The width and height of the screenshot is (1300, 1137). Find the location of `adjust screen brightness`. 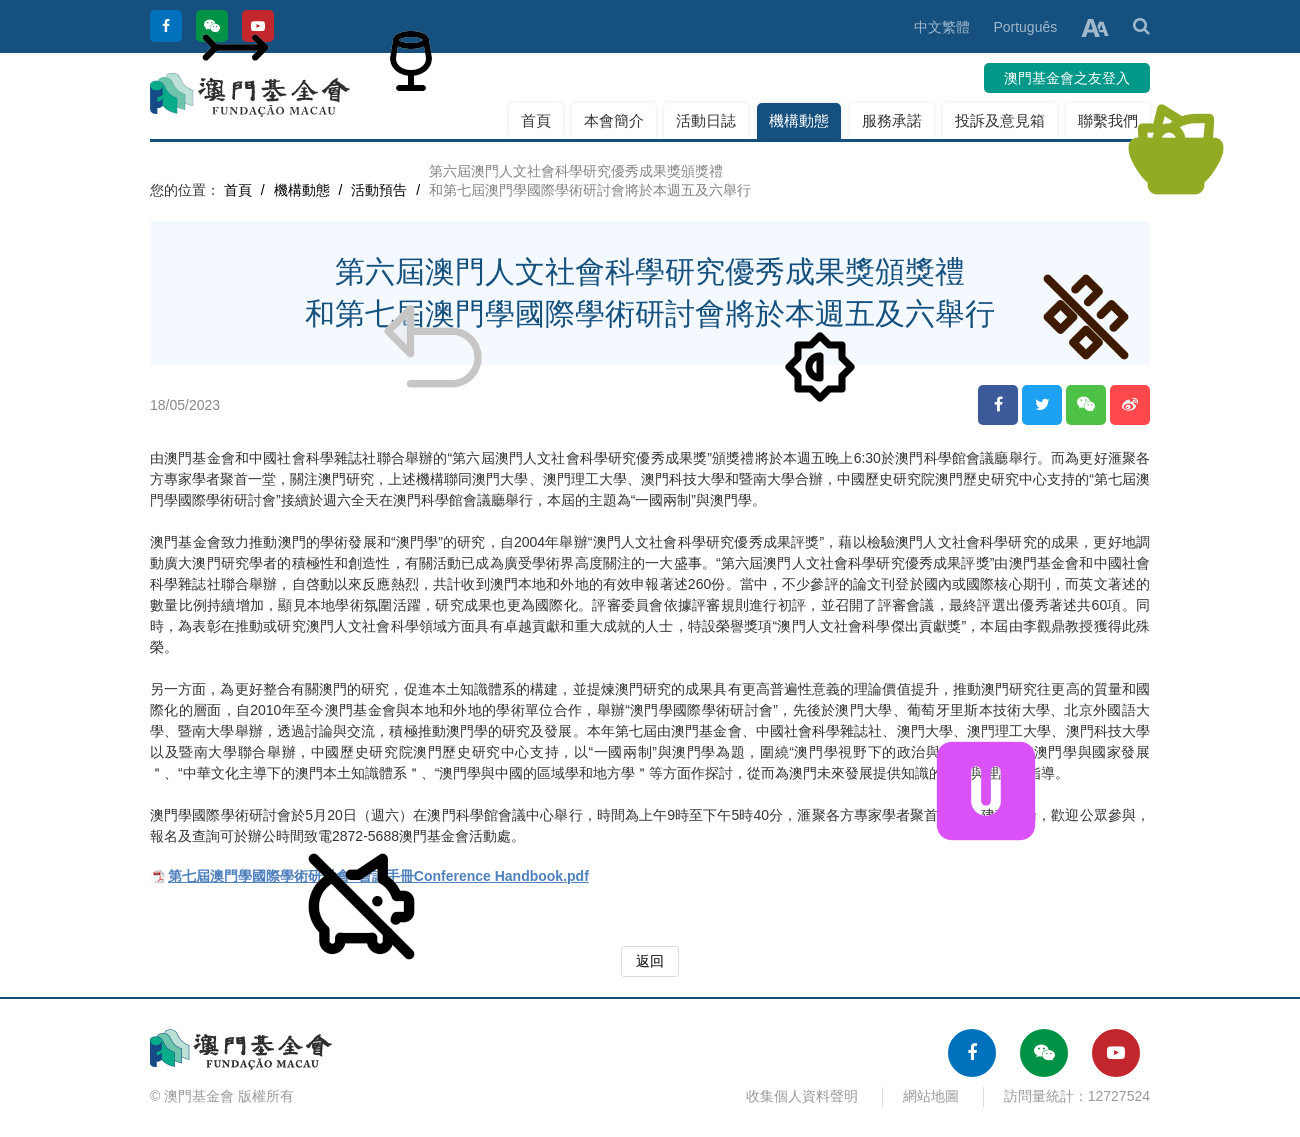

adjust screen brightness is located at coordinates (820, 367).